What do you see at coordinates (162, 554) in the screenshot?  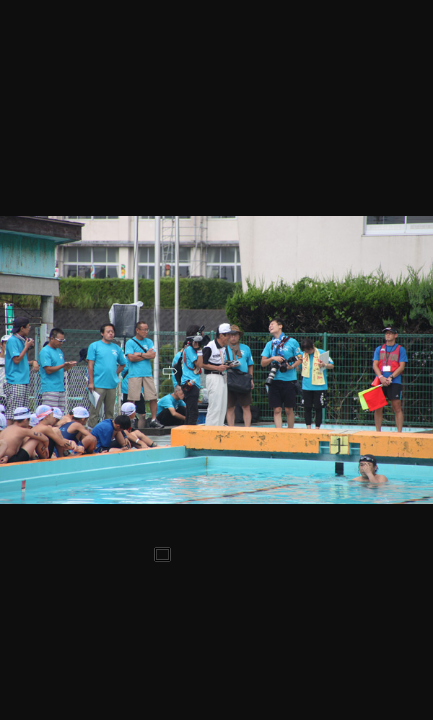 I see `represents a container or frame element` at bounding box center [162, 554].